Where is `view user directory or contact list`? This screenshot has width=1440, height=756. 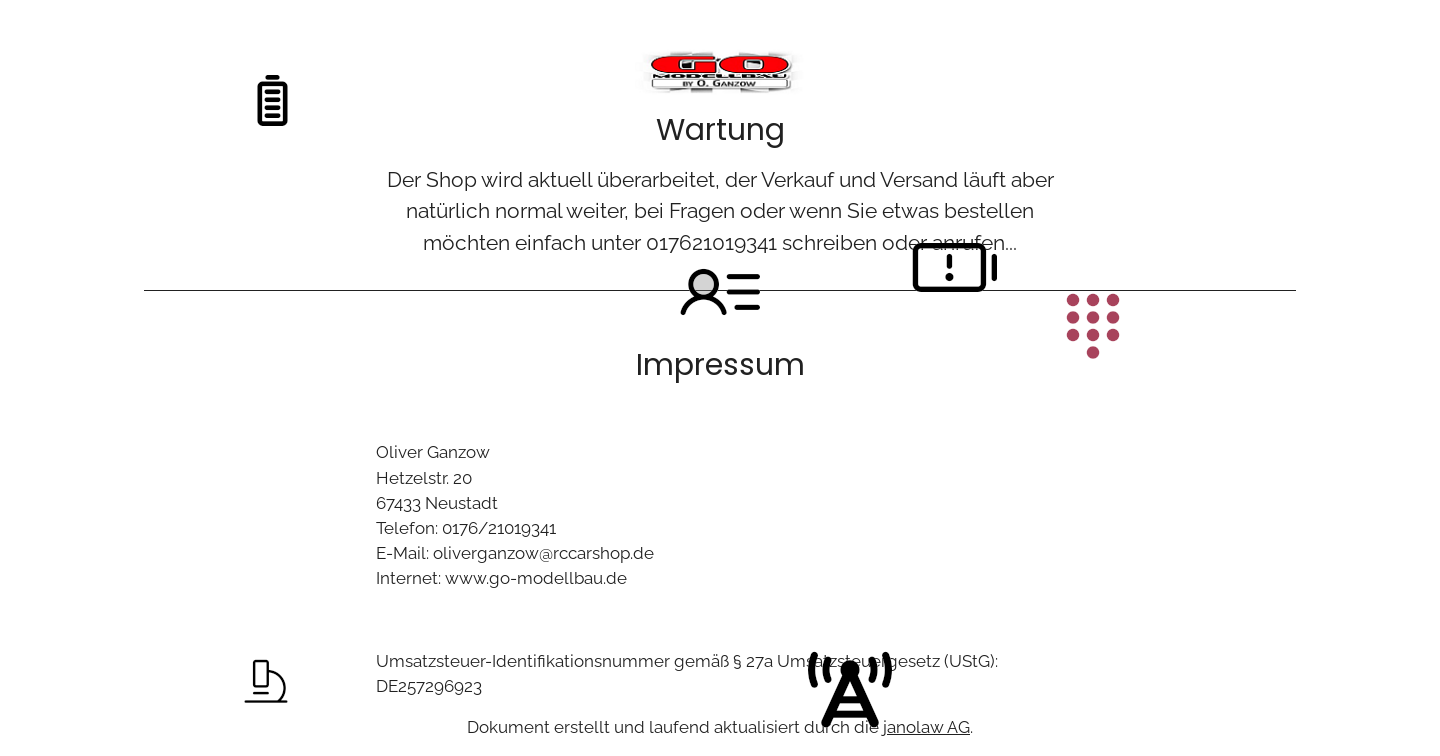
view user directory or contact list is located at coordinates (719, 292).